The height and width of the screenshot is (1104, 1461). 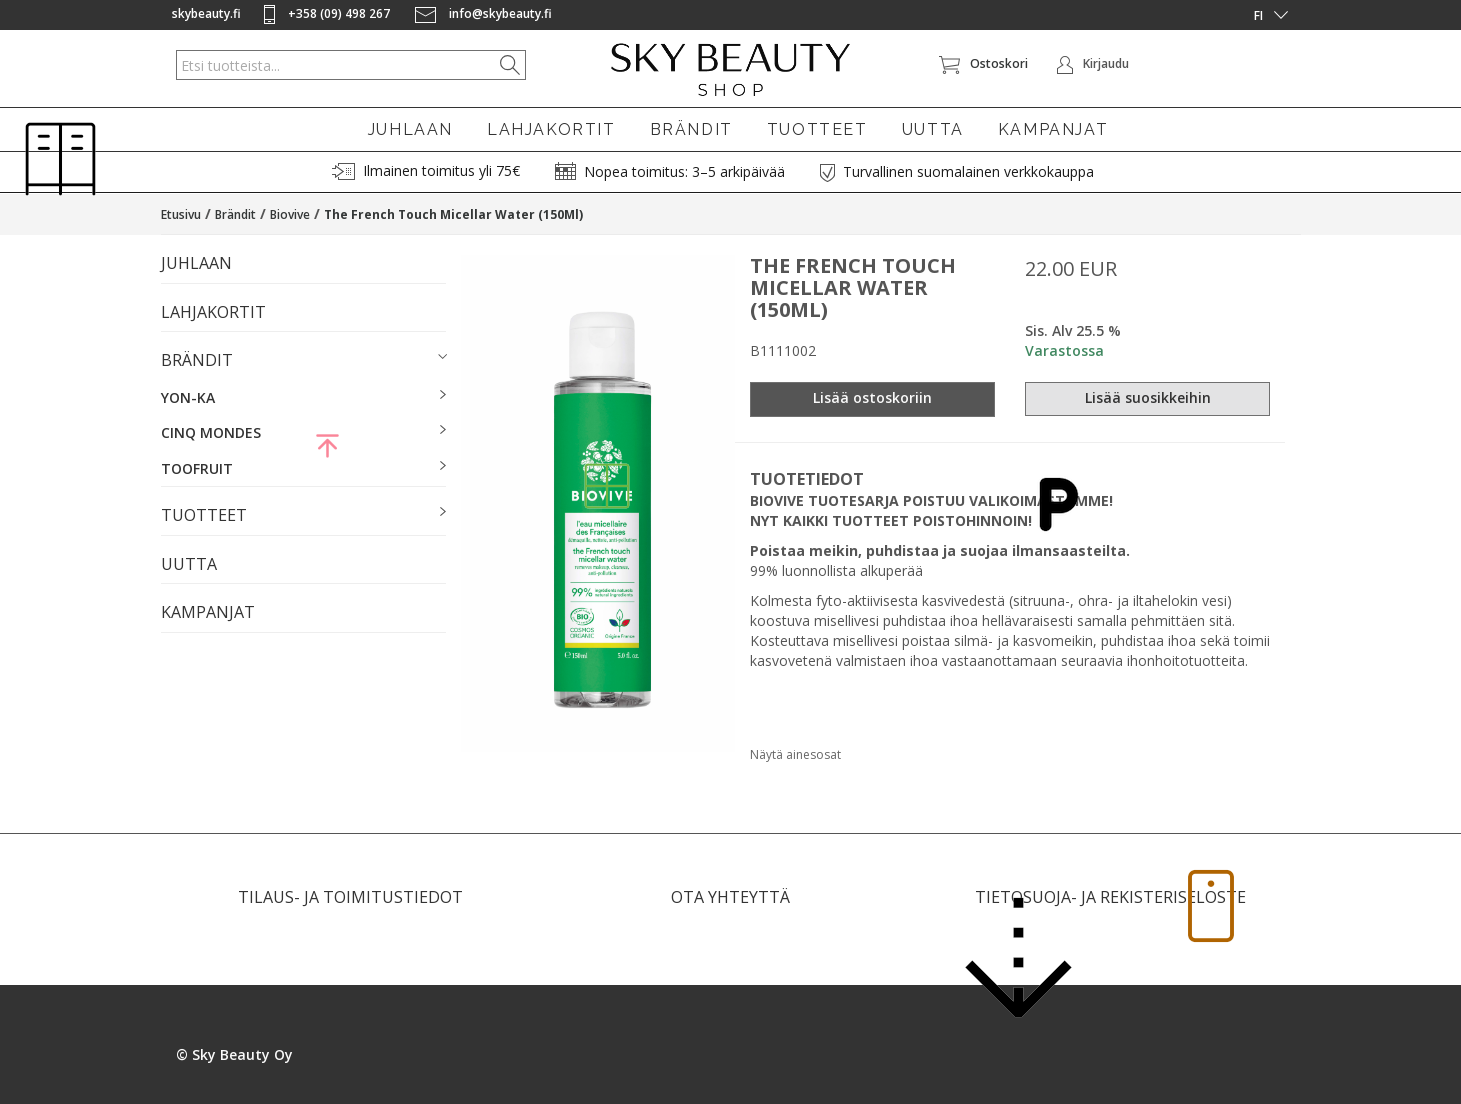 What do you see at coordinates (60, 157) in the screenshot?
I see `access storage lockers` at bounding box center [60, 157].